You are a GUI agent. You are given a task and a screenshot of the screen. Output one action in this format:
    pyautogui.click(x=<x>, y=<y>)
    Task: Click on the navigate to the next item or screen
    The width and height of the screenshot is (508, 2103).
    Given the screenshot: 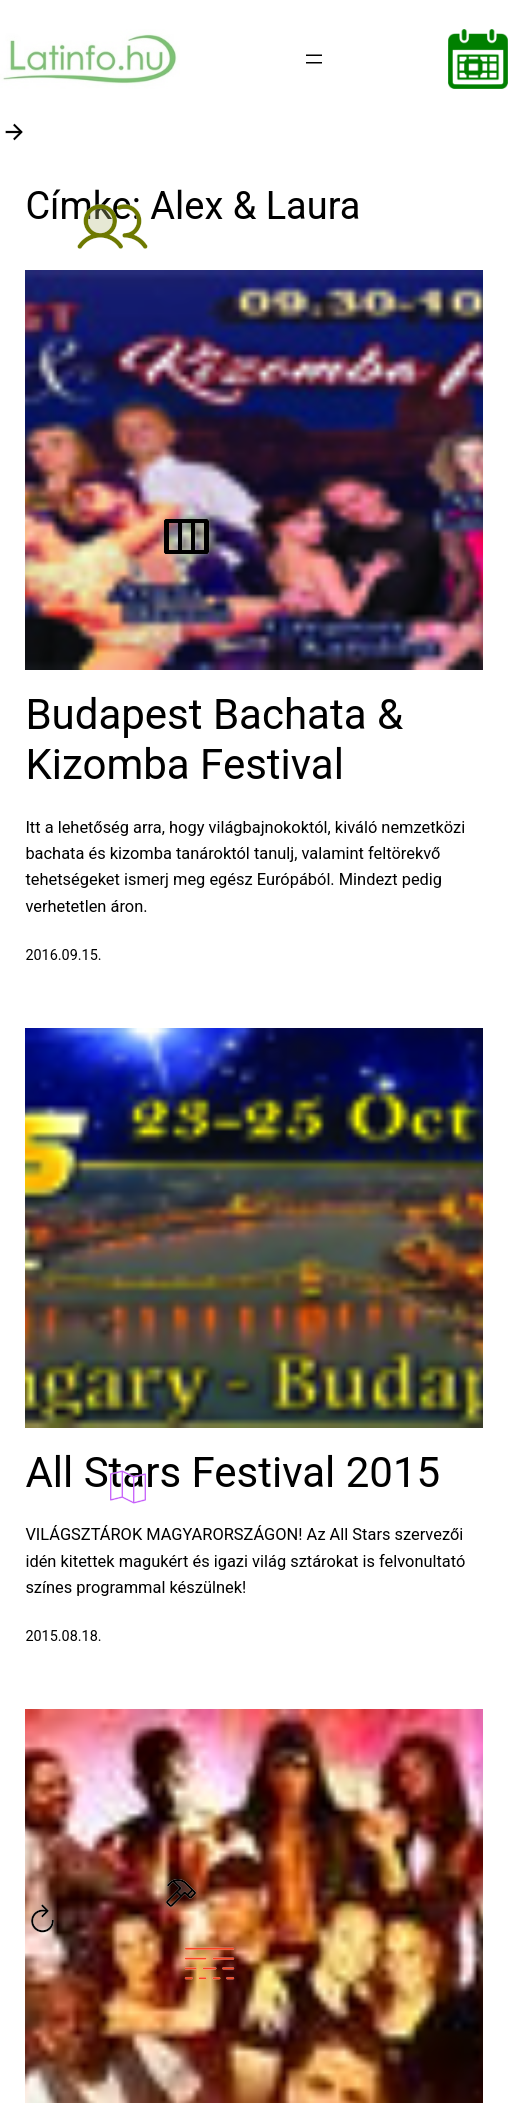 What is the action you would take?
    pyautogui.click(x=14, y=132)
    